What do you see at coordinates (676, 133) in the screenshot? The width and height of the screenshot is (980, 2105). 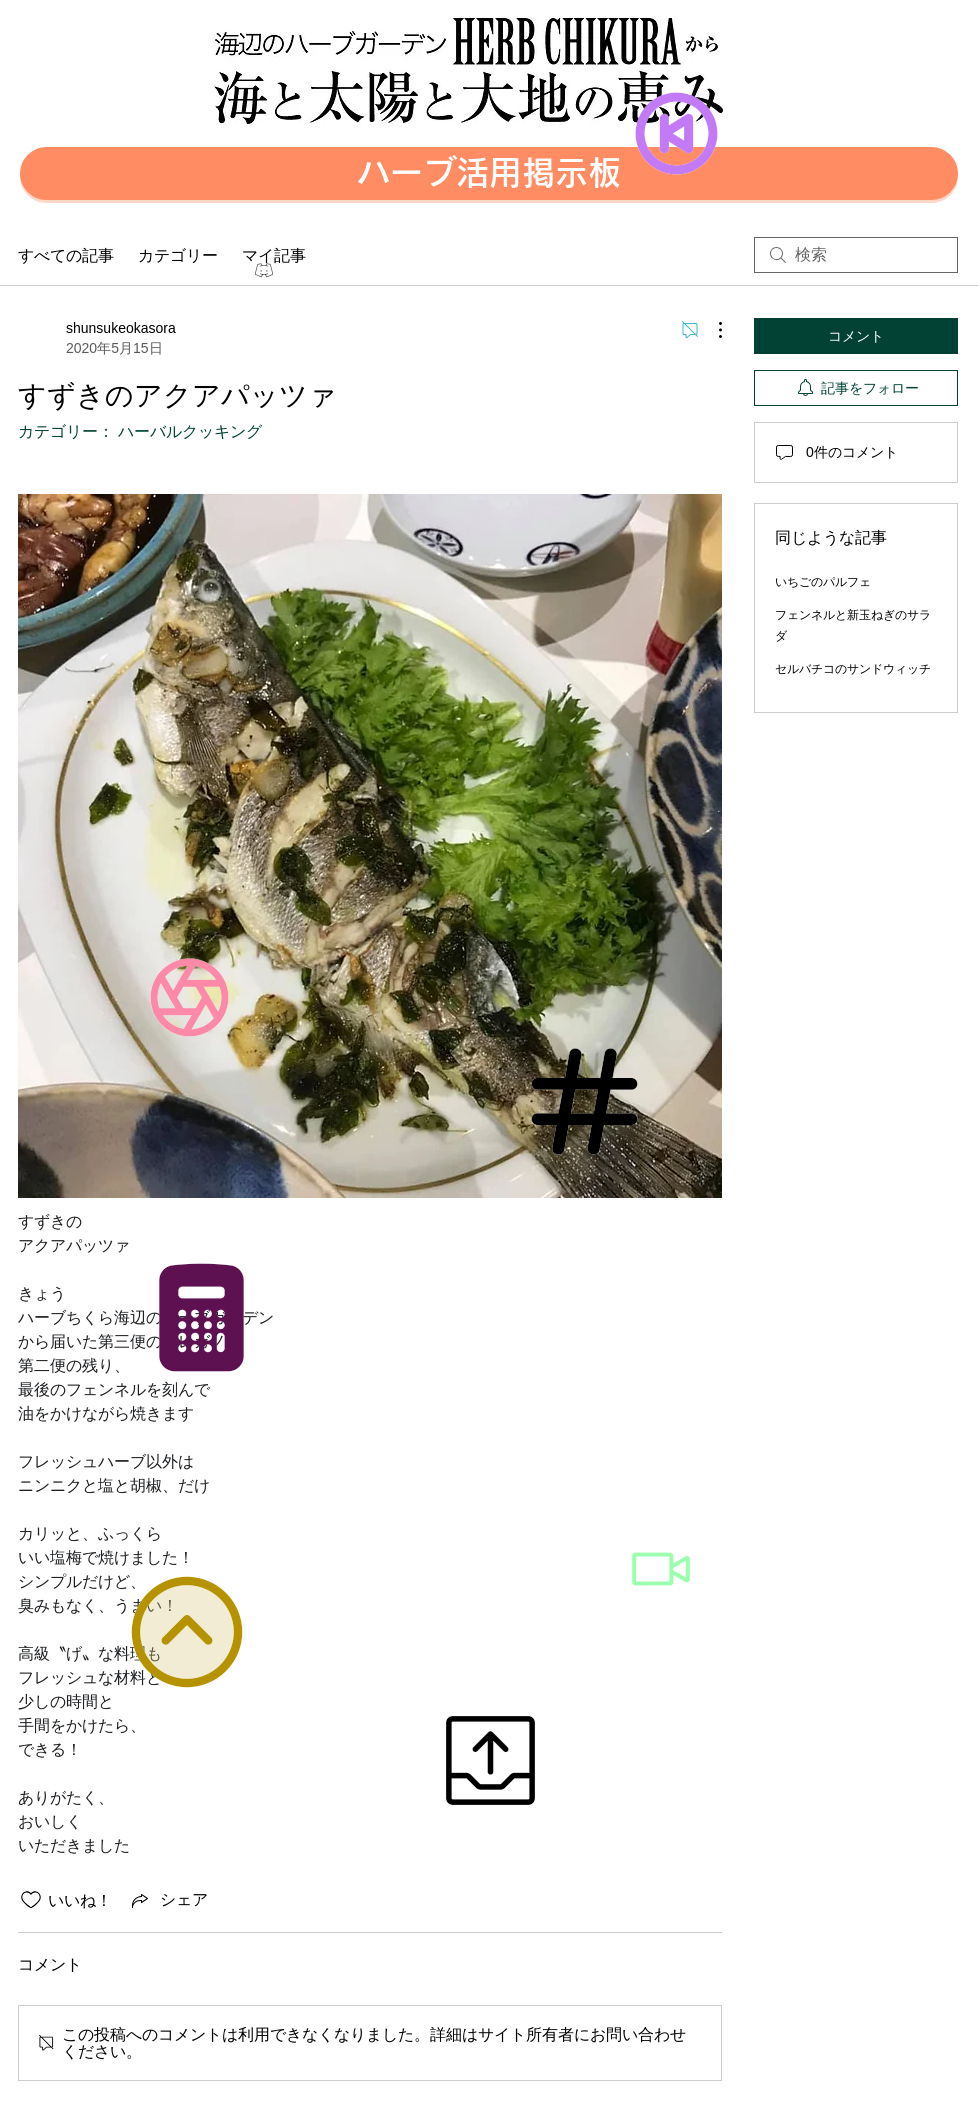 I see `skip to previous track` at bounding box center [676, 133].